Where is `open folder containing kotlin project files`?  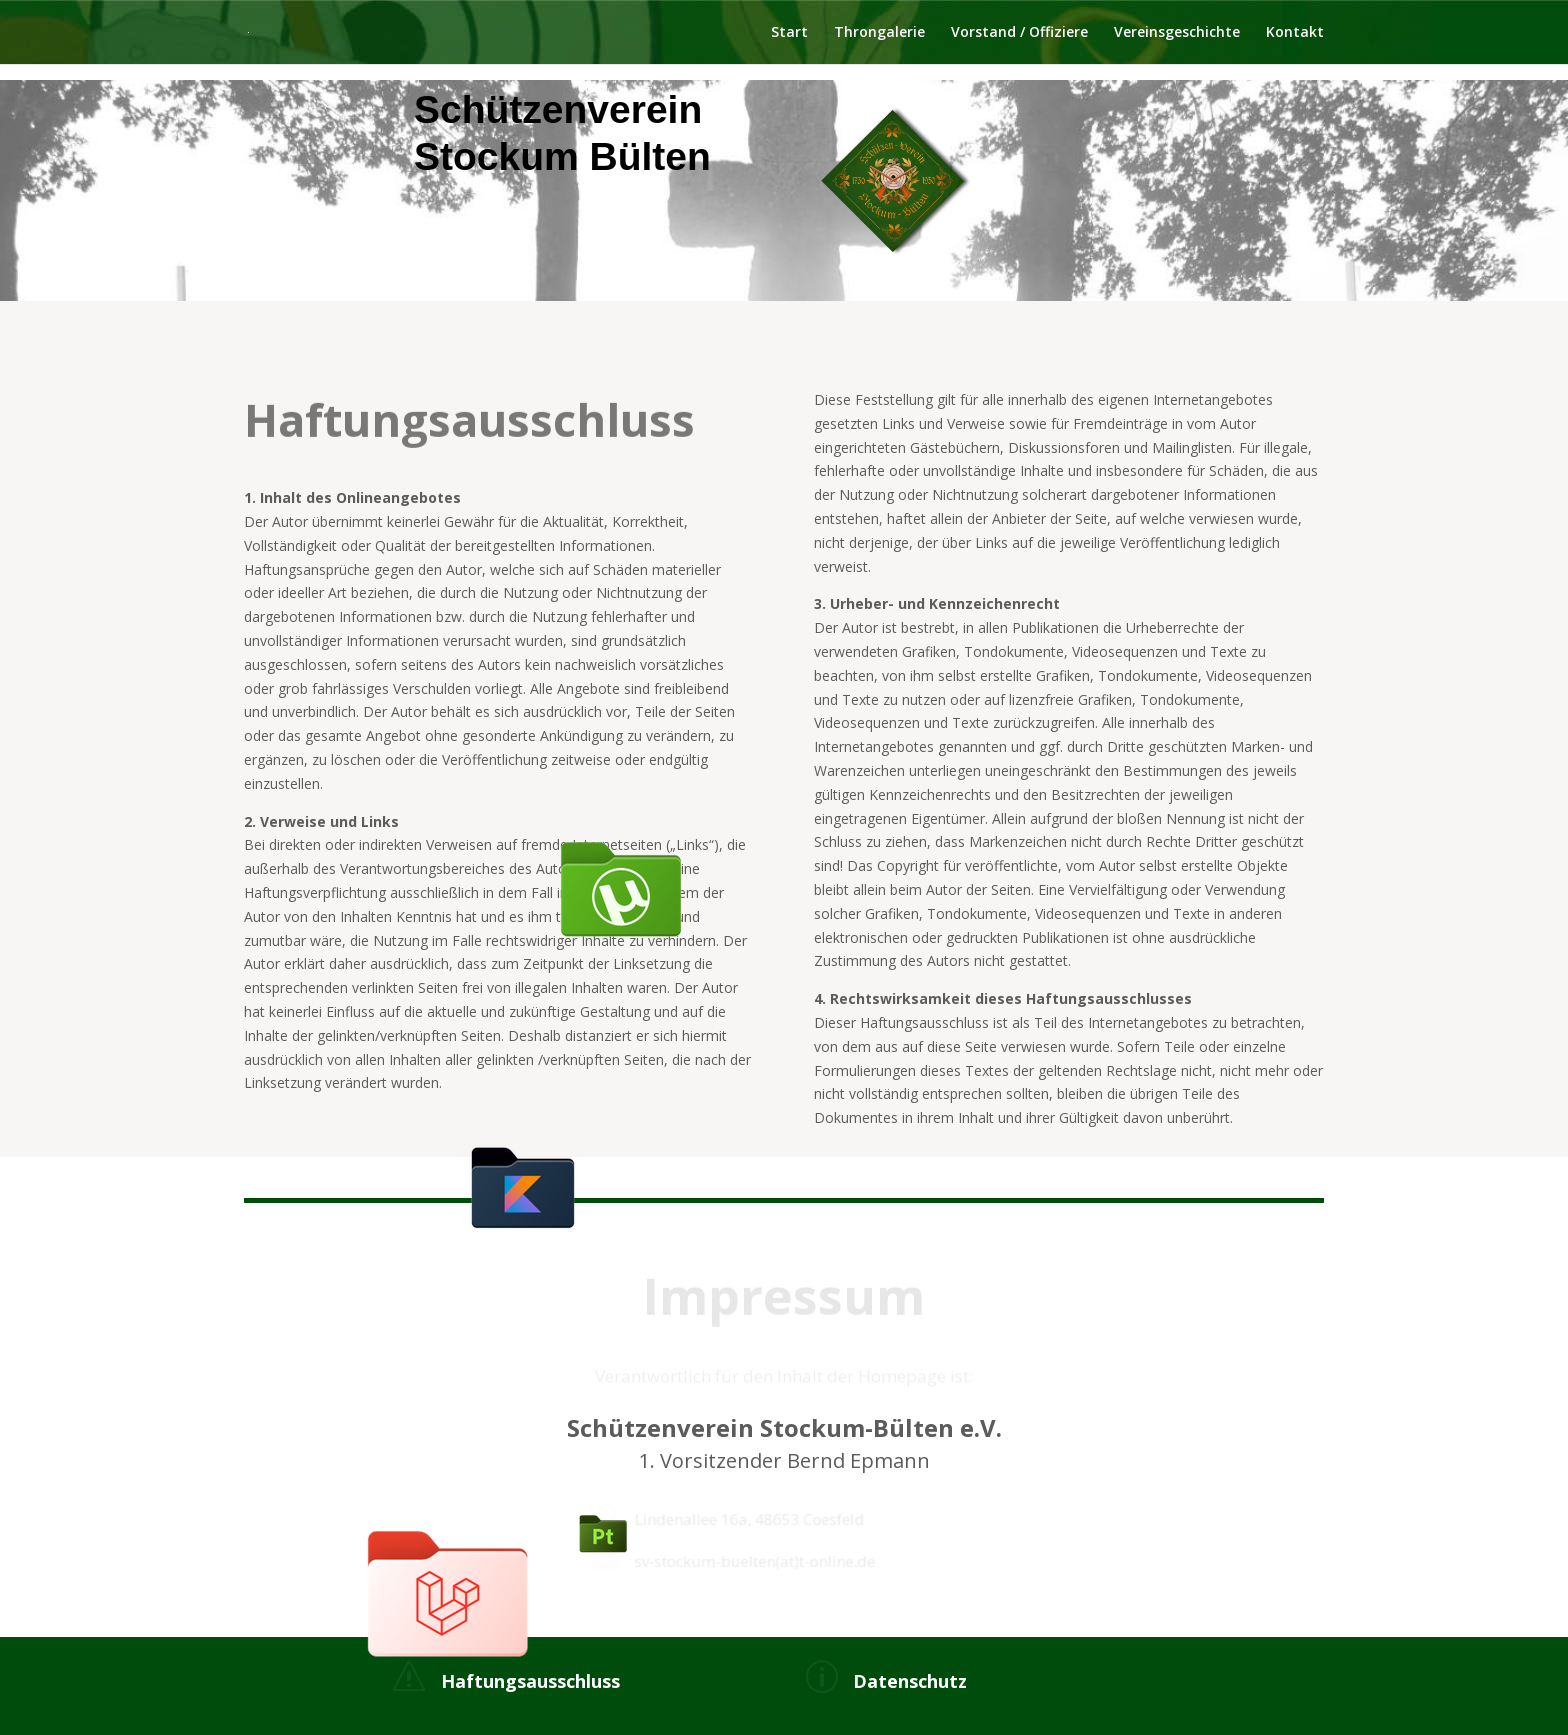
open folder containing kotlin project files is located at coordinates (522, 1190).